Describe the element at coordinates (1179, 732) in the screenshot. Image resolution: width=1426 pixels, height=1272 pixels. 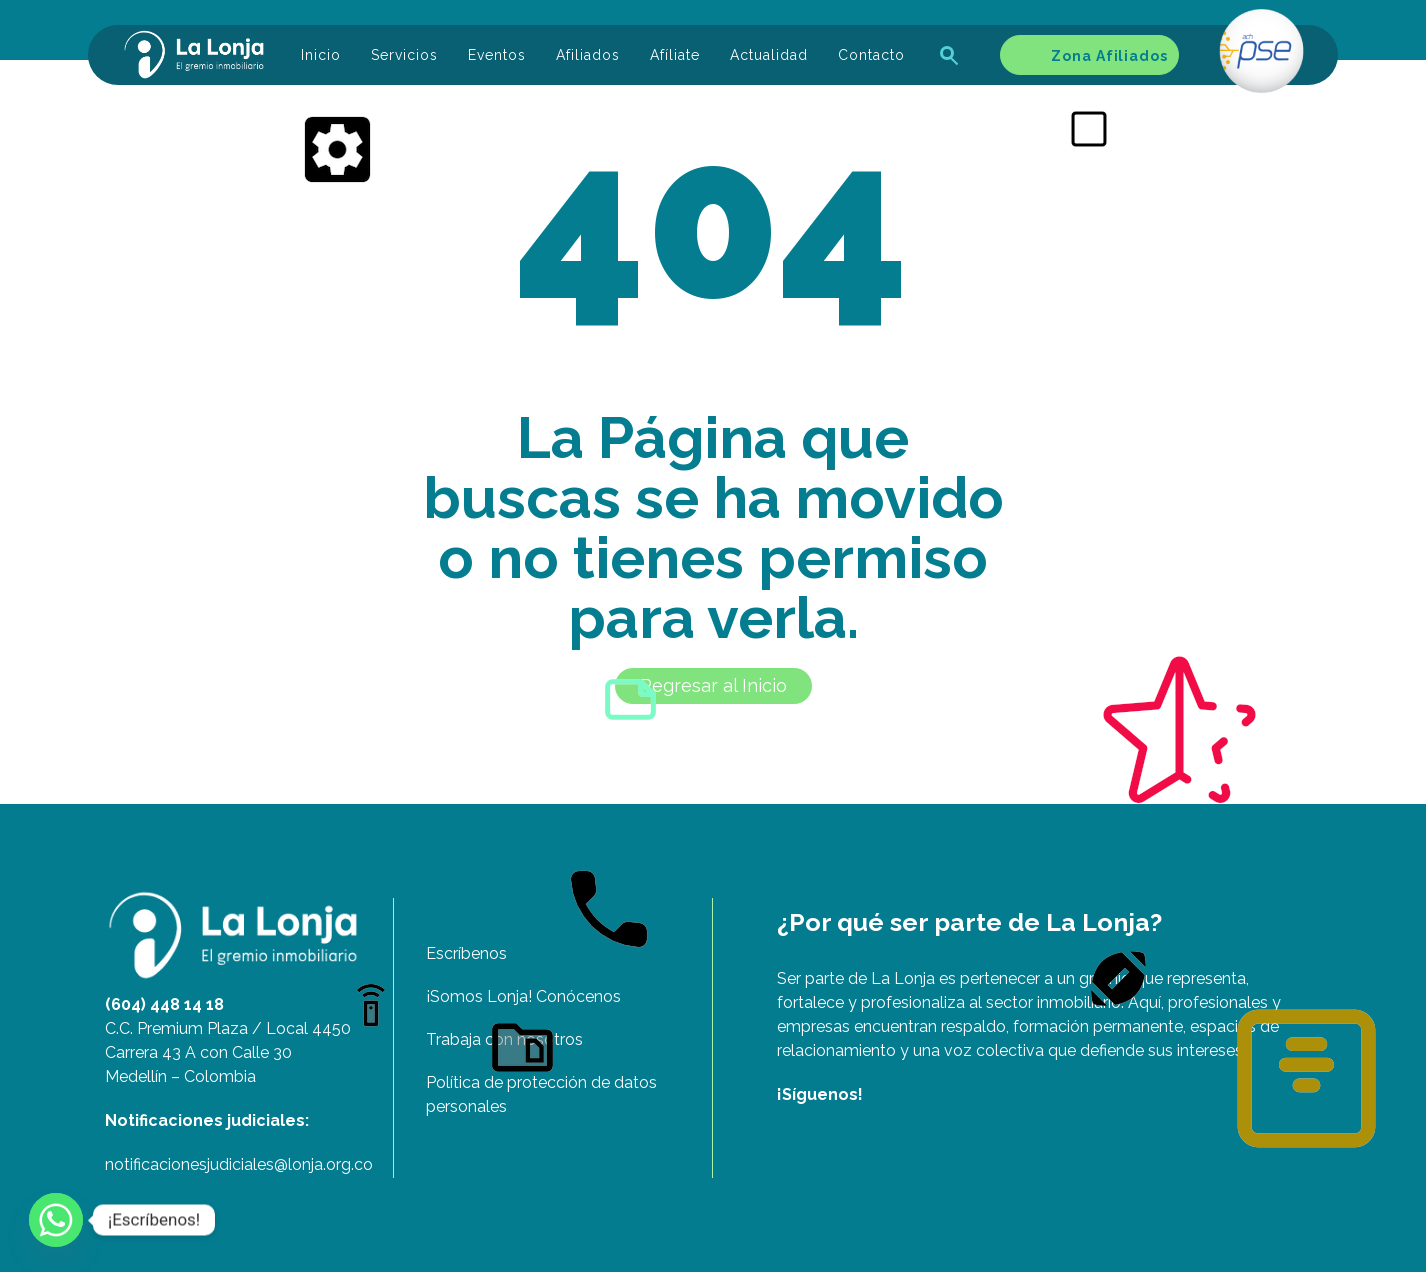
I see `partial rating indicator` at that location.